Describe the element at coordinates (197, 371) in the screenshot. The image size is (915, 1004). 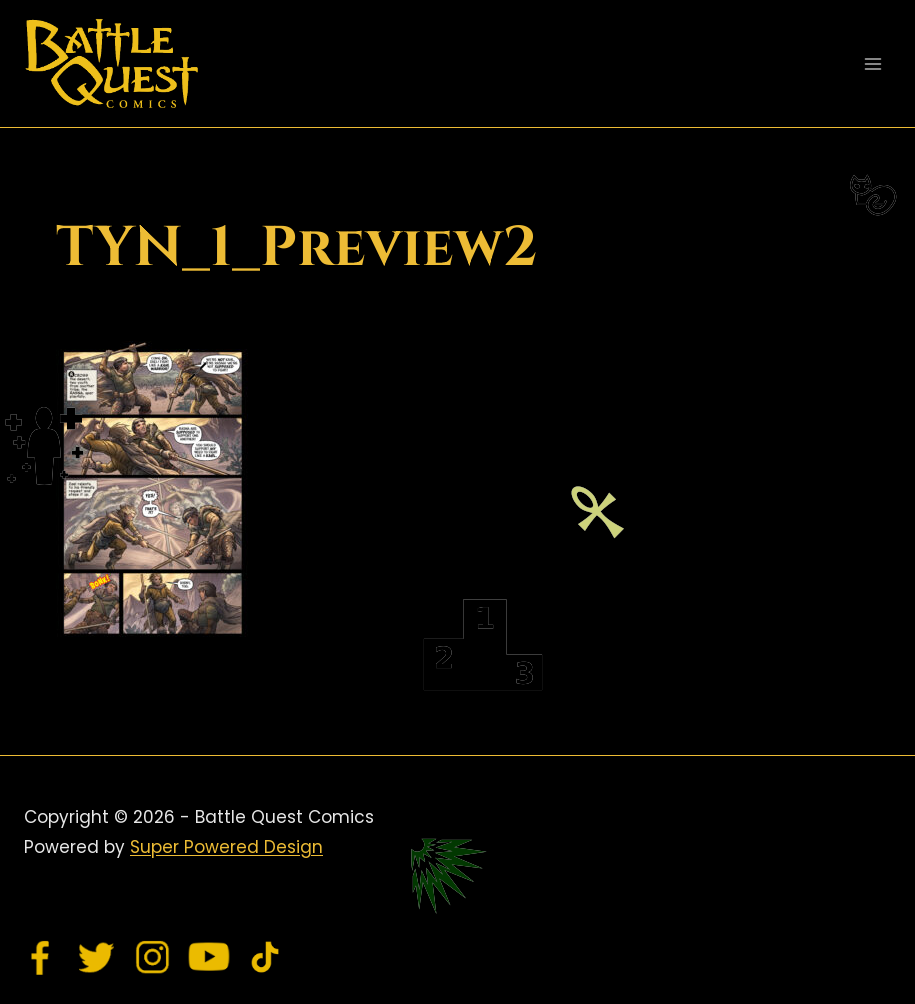
I see `select bo staff as your weapon` at that location.